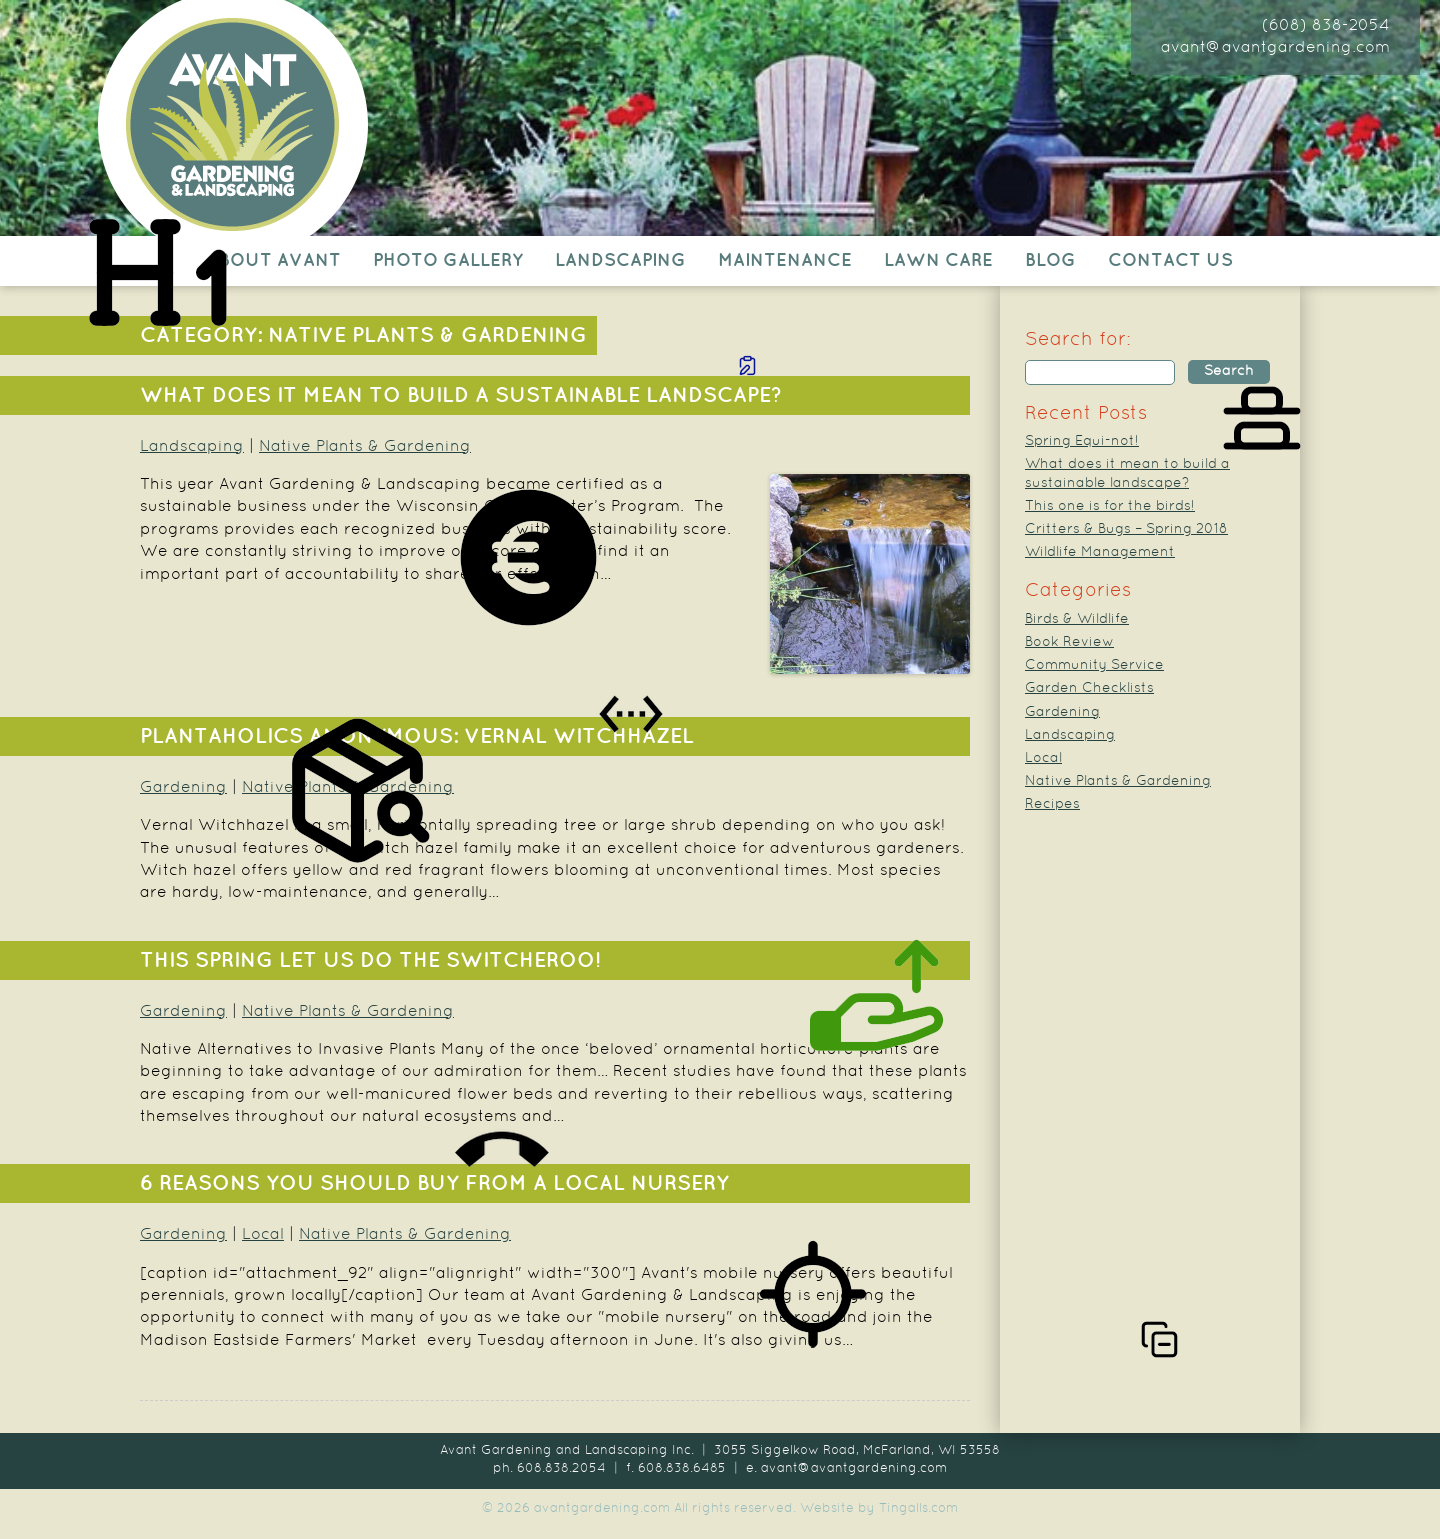 The width and height of the screenshot is (1440, 1539). I want to click on view price or amount in euros, so click(528, 557).